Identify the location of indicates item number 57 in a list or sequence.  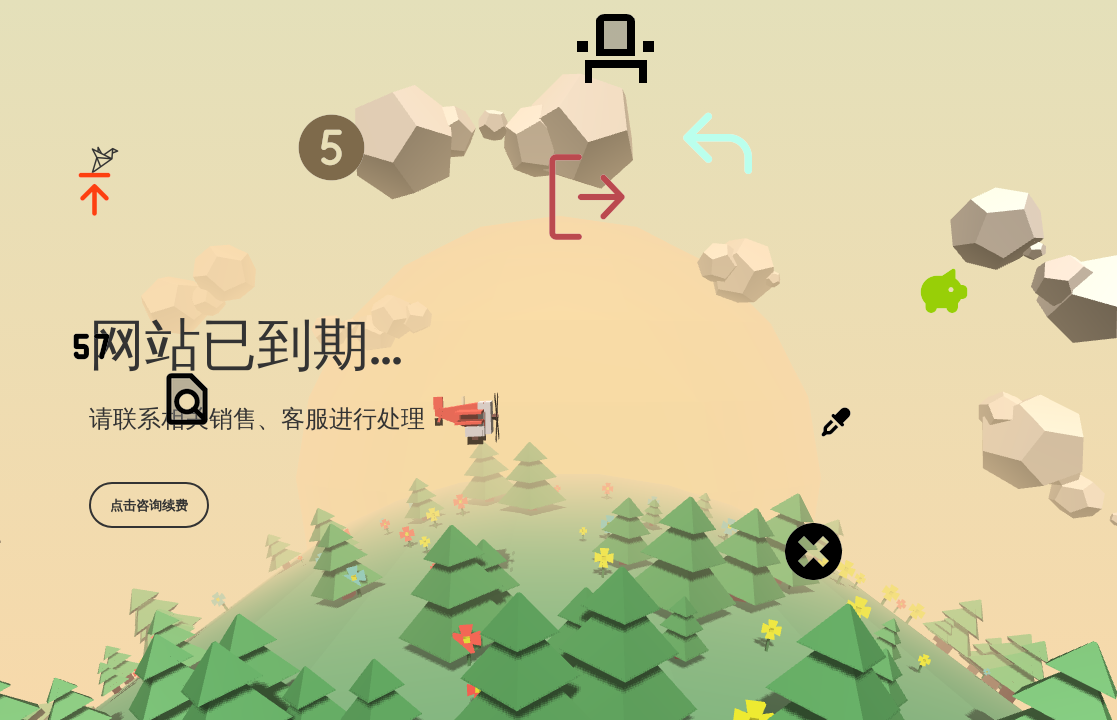
(91, 346).